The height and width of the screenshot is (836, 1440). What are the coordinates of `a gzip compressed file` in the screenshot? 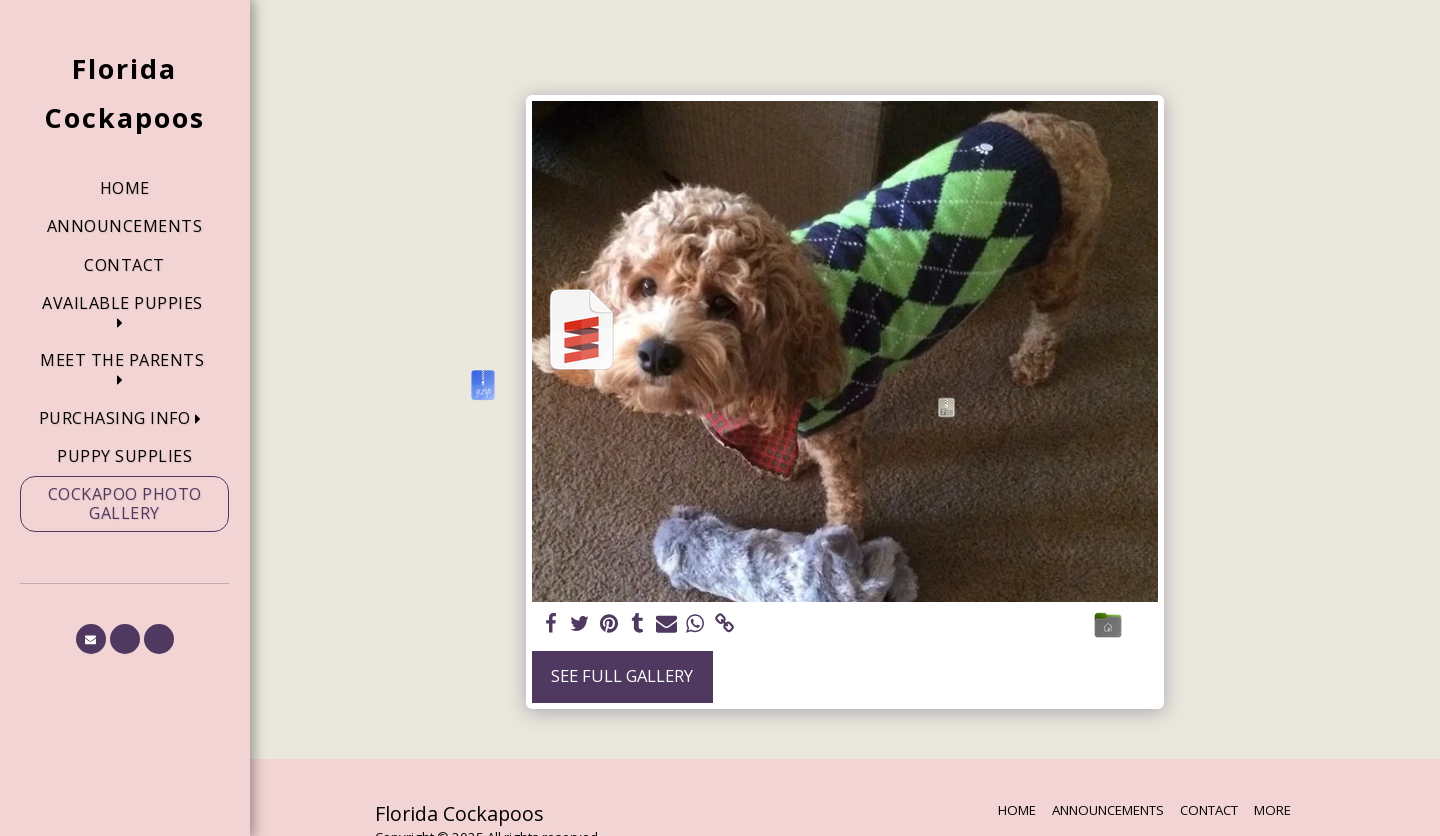 It's located at (483, 385).